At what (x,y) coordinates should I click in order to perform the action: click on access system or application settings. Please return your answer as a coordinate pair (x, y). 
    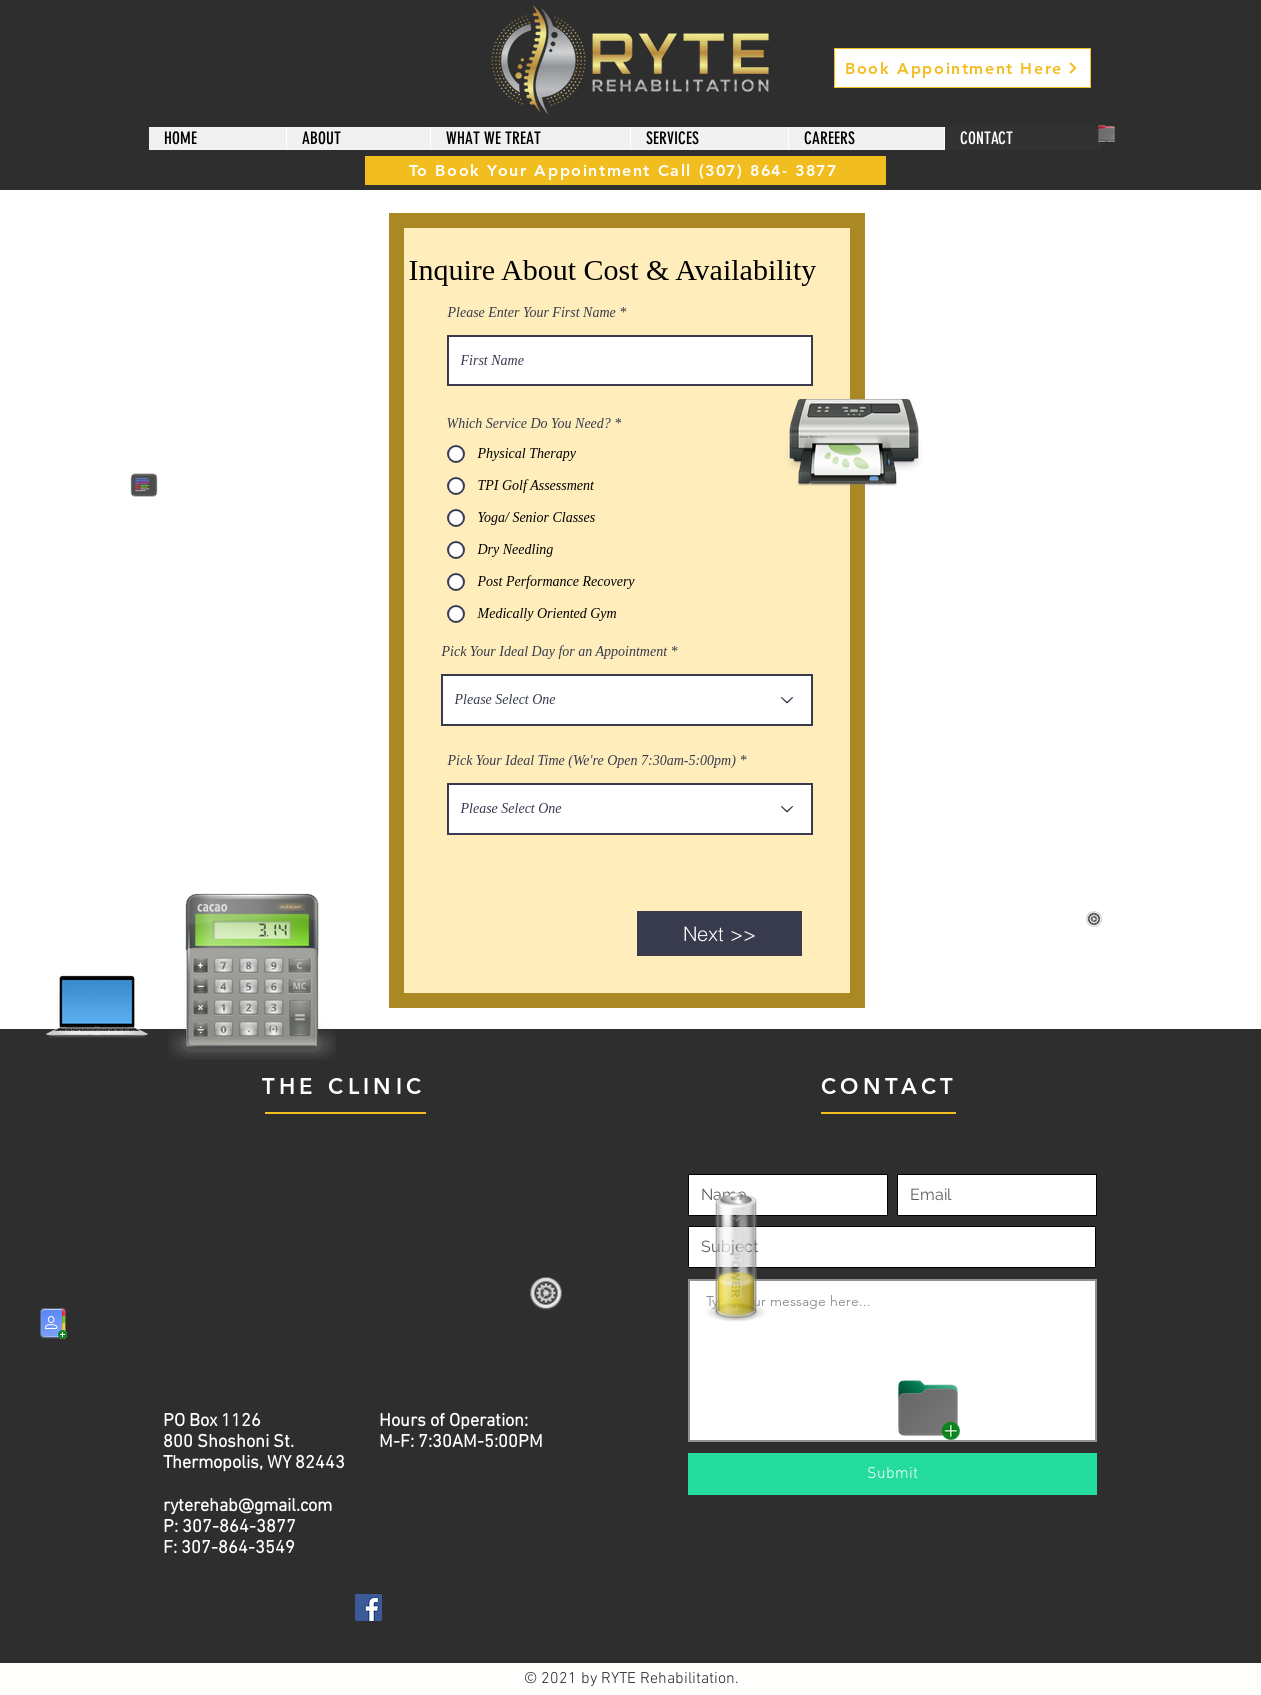
    Looking at the image, I should click on (1094, 919).